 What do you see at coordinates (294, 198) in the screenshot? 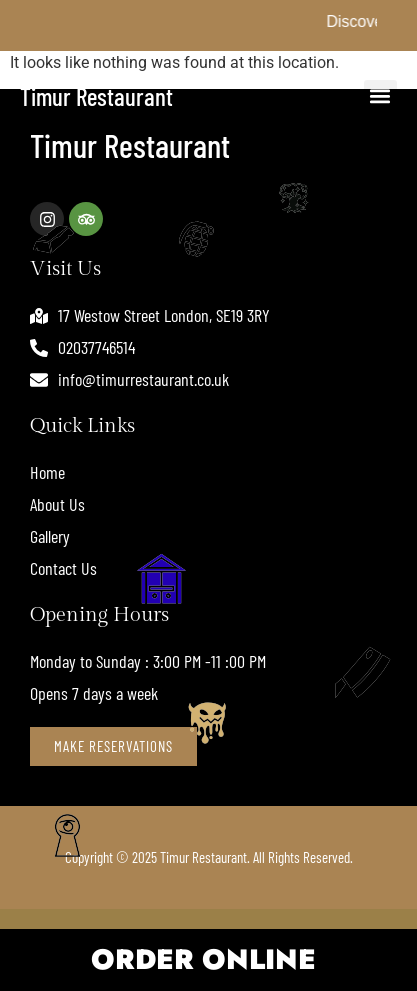
I see `holy oak tree icon for fantasy or RPG game element` at bounding box center [294, 198].